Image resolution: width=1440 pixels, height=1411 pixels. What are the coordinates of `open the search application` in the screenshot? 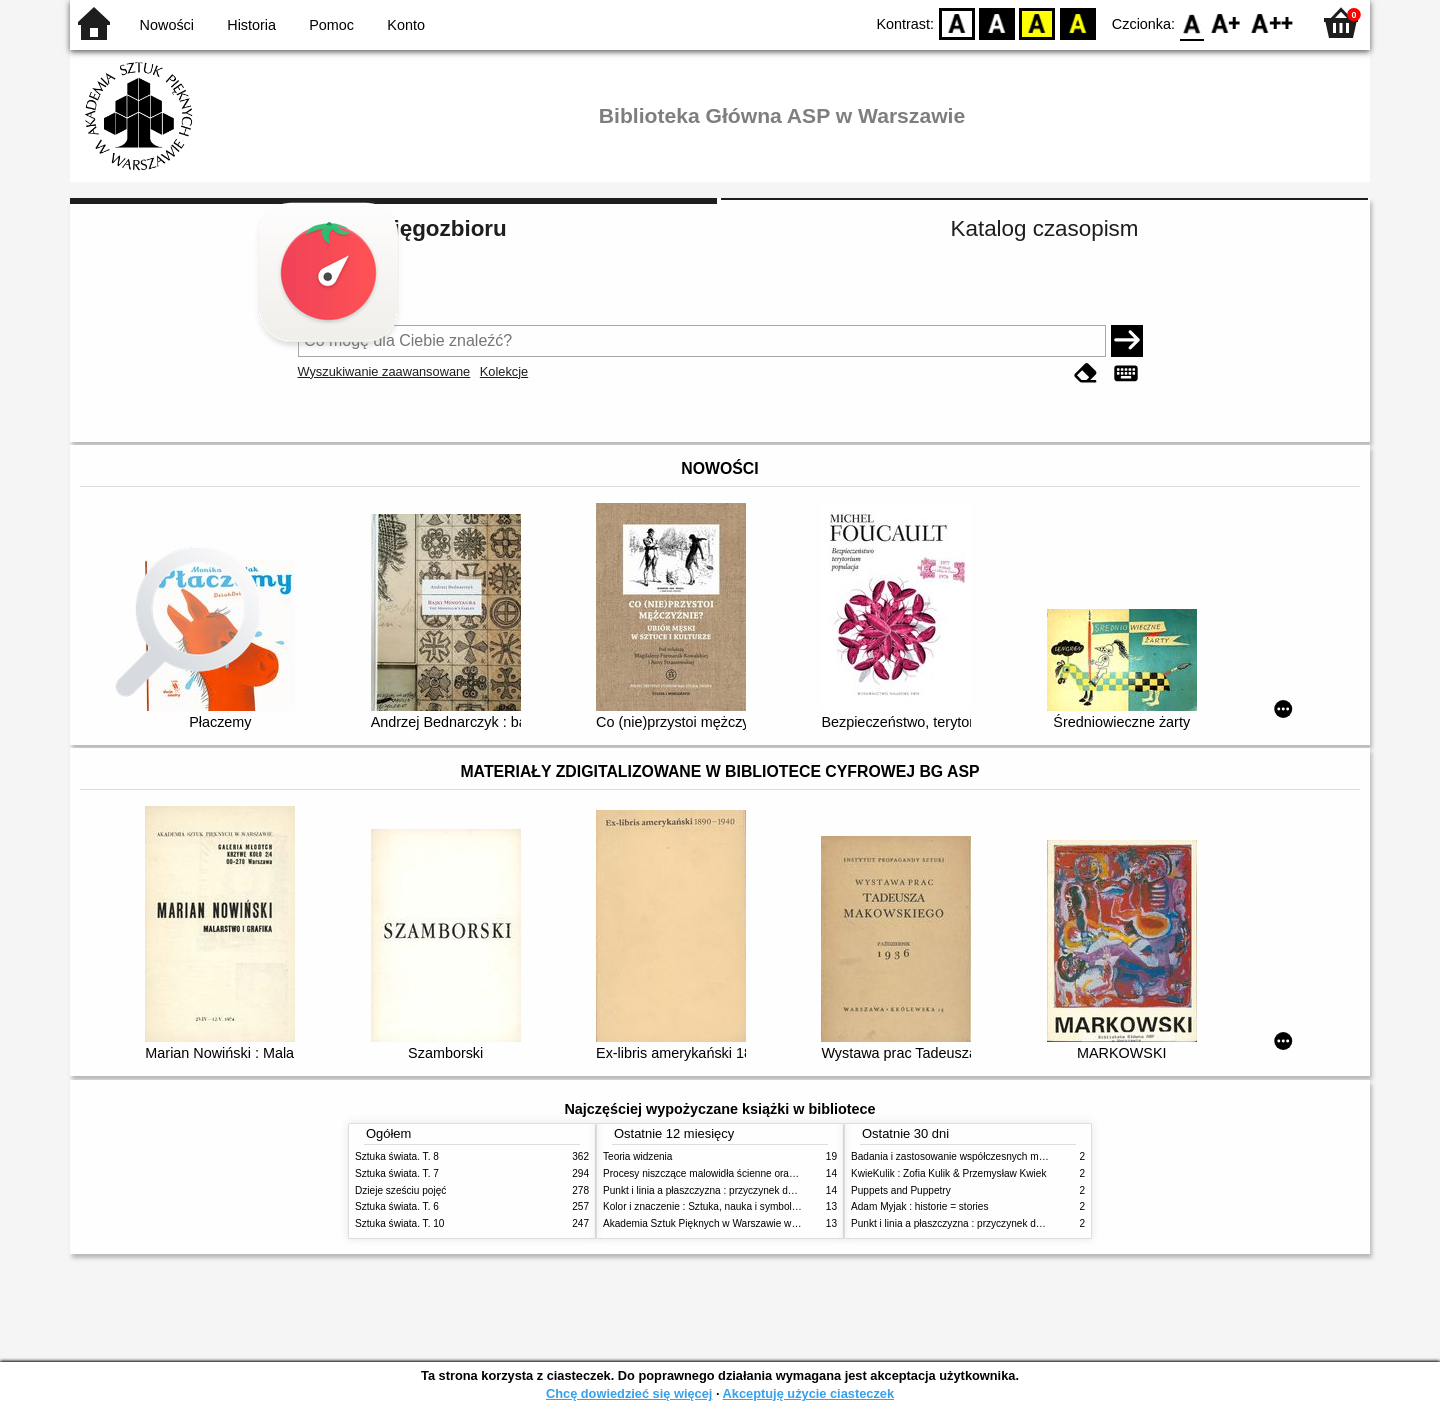 It's located at (188, 619).